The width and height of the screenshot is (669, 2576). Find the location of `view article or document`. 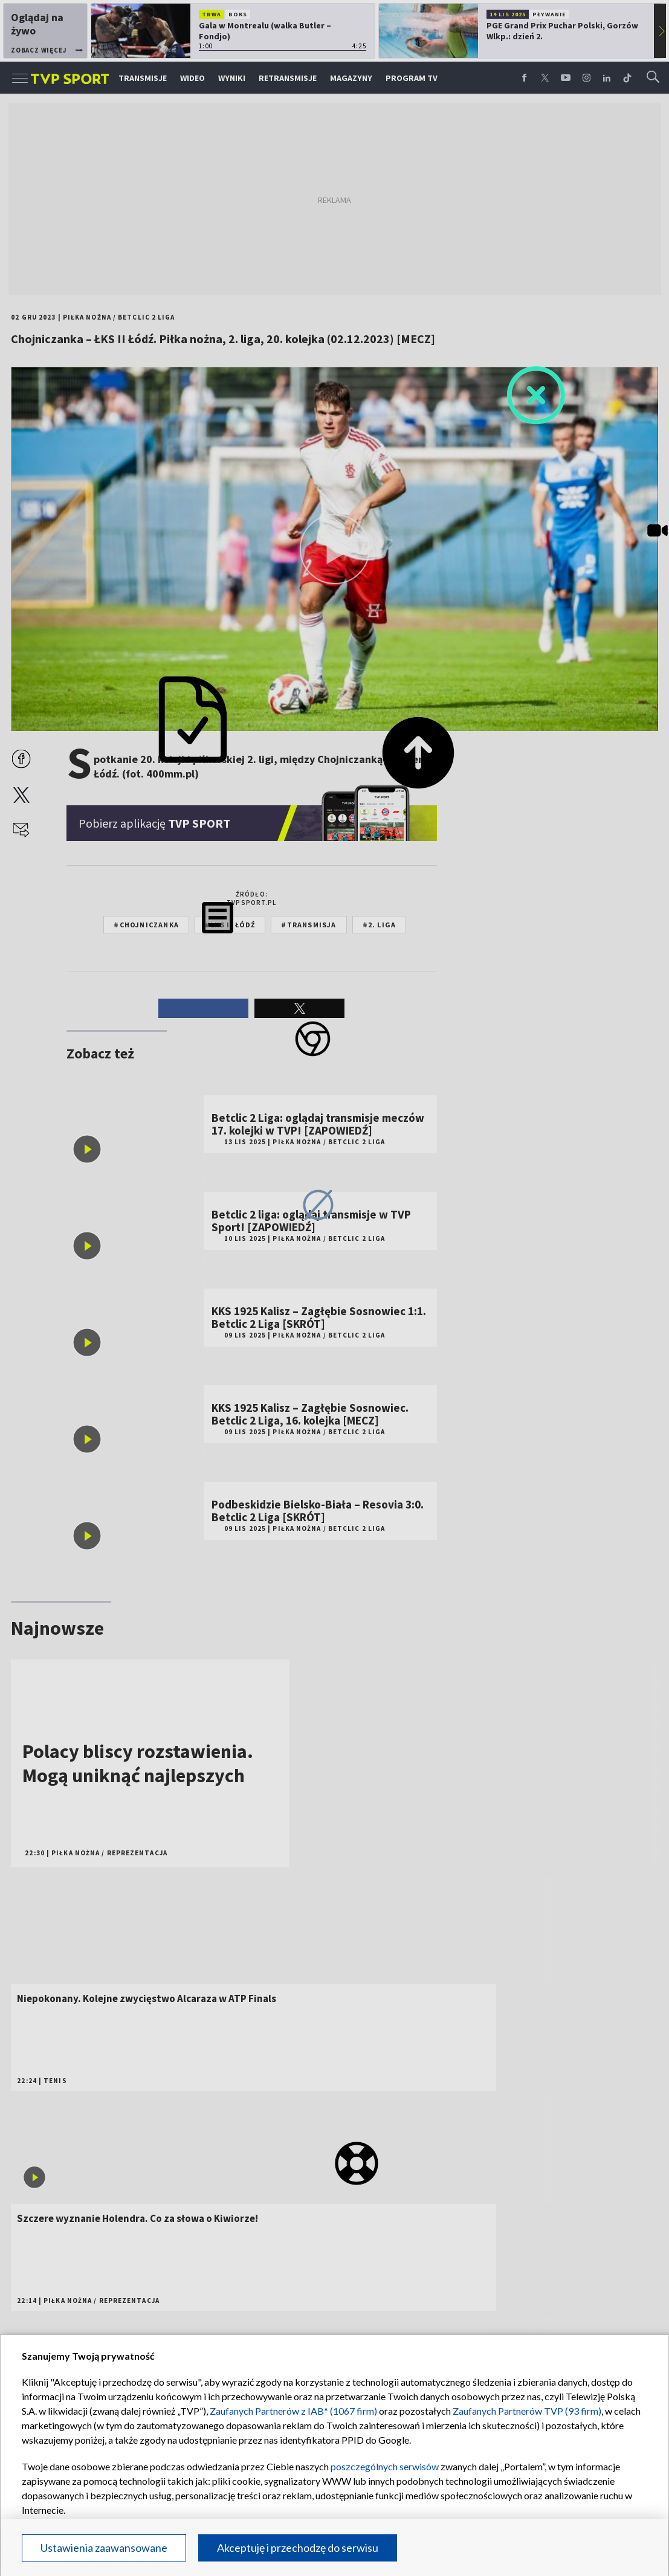

view article or document is located at coordinates (218, 918).